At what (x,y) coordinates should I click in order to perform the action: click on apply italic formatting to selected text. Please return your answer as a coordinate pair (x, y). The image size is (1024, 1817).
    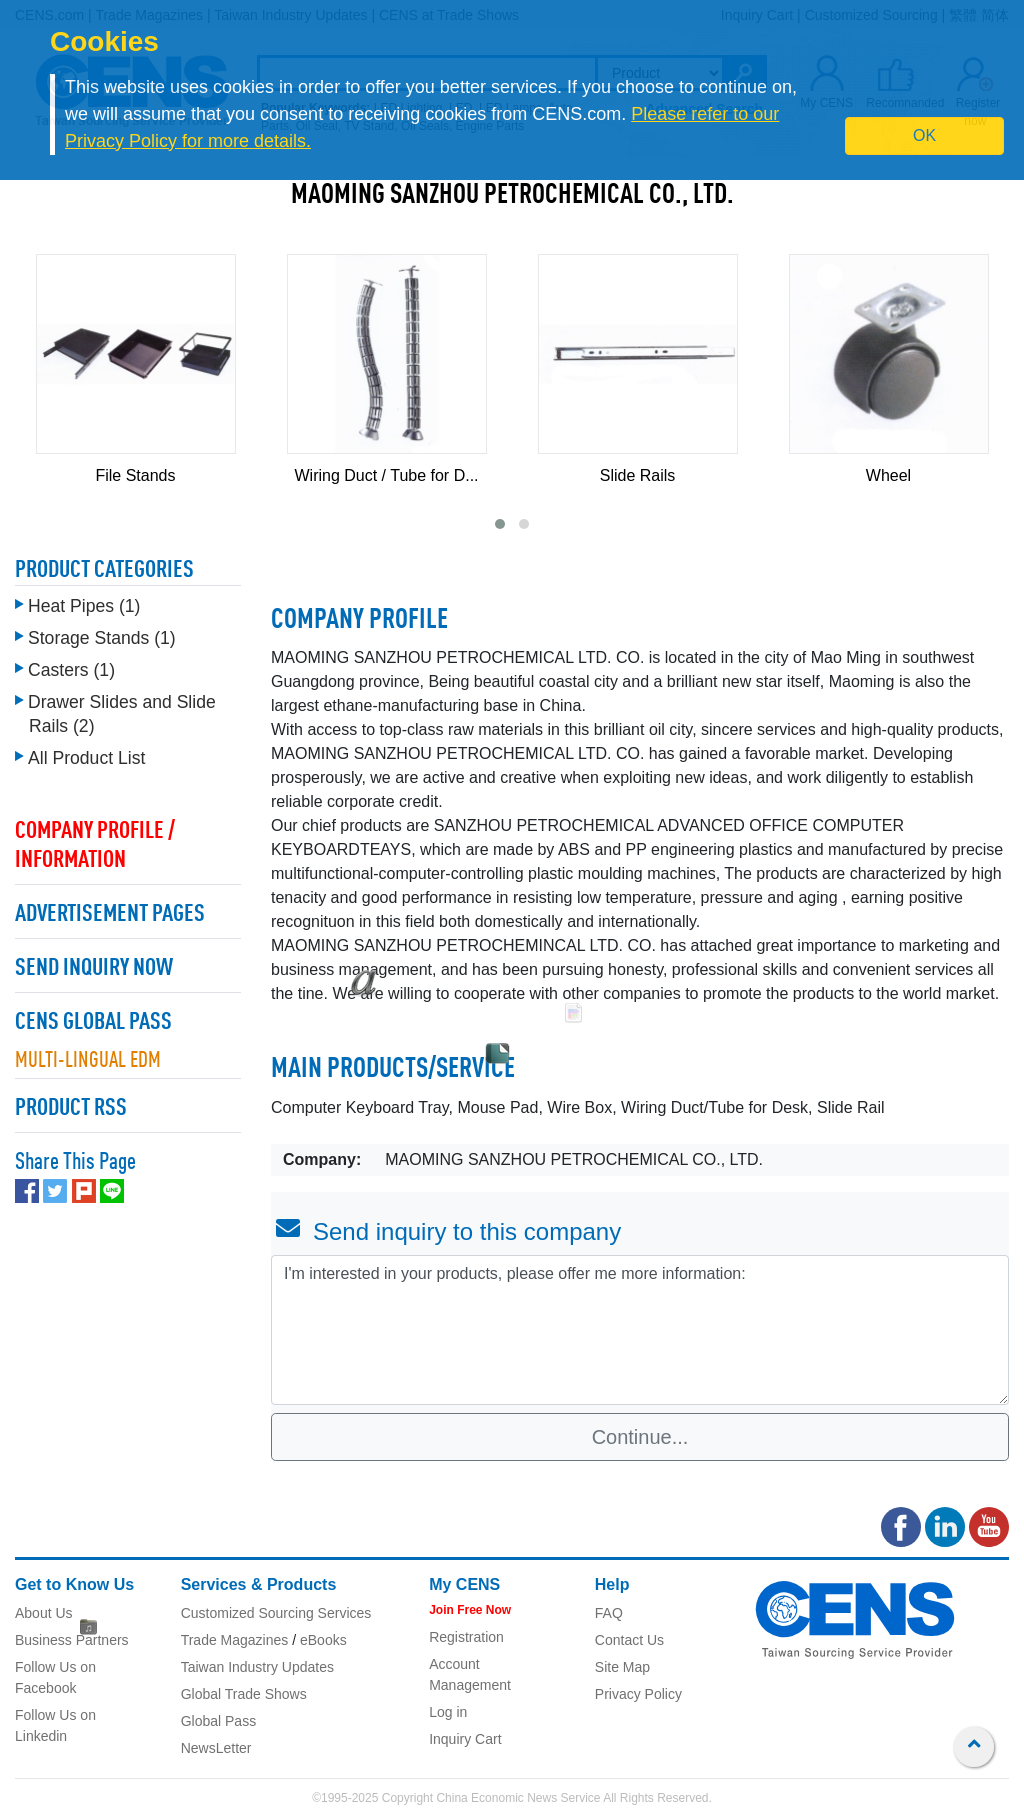
    Looking at the image, I should click on (364, 982).